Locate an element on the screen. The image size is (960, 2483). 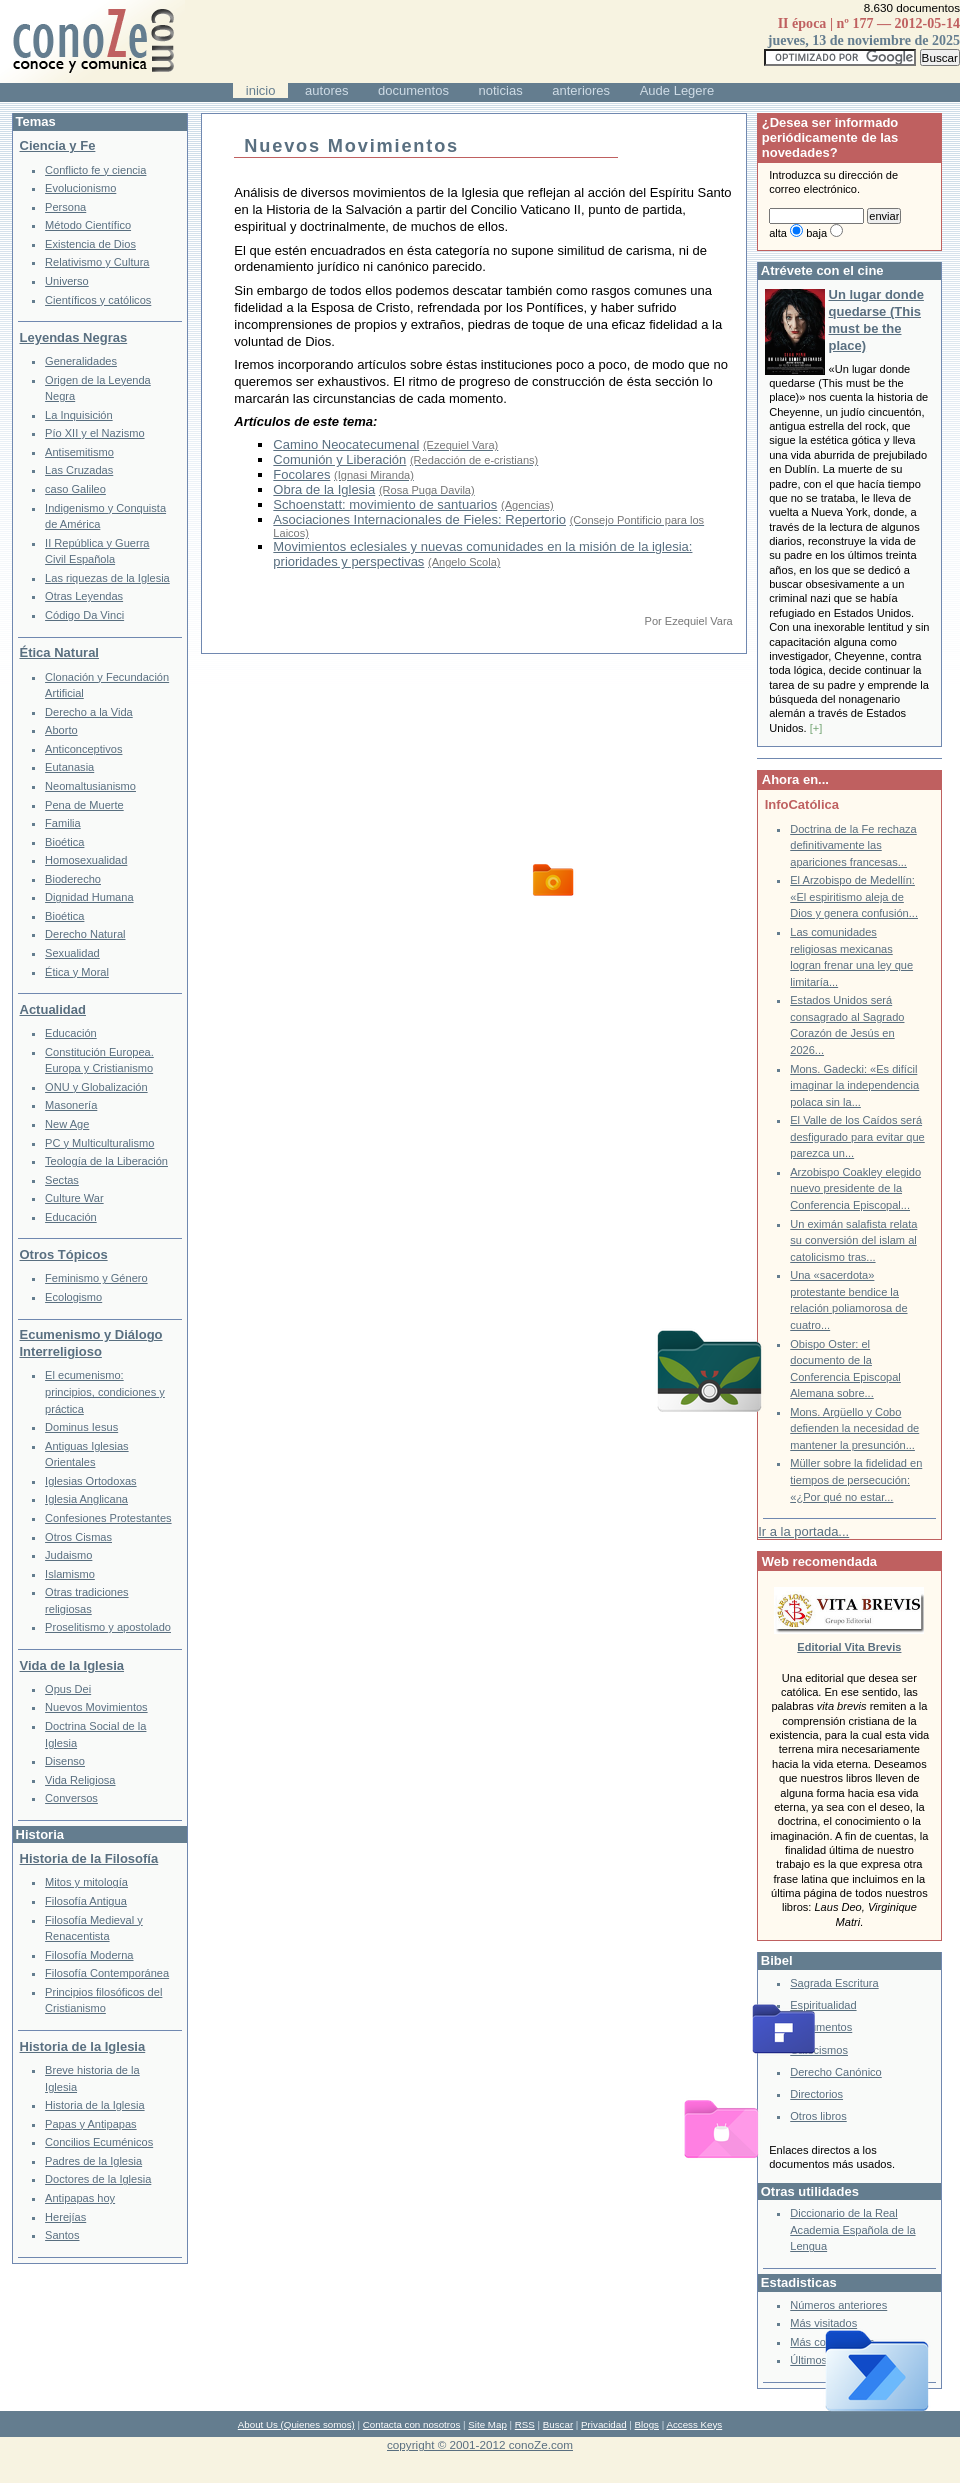
open android oreo system folder is located at coordinates (553, 881).